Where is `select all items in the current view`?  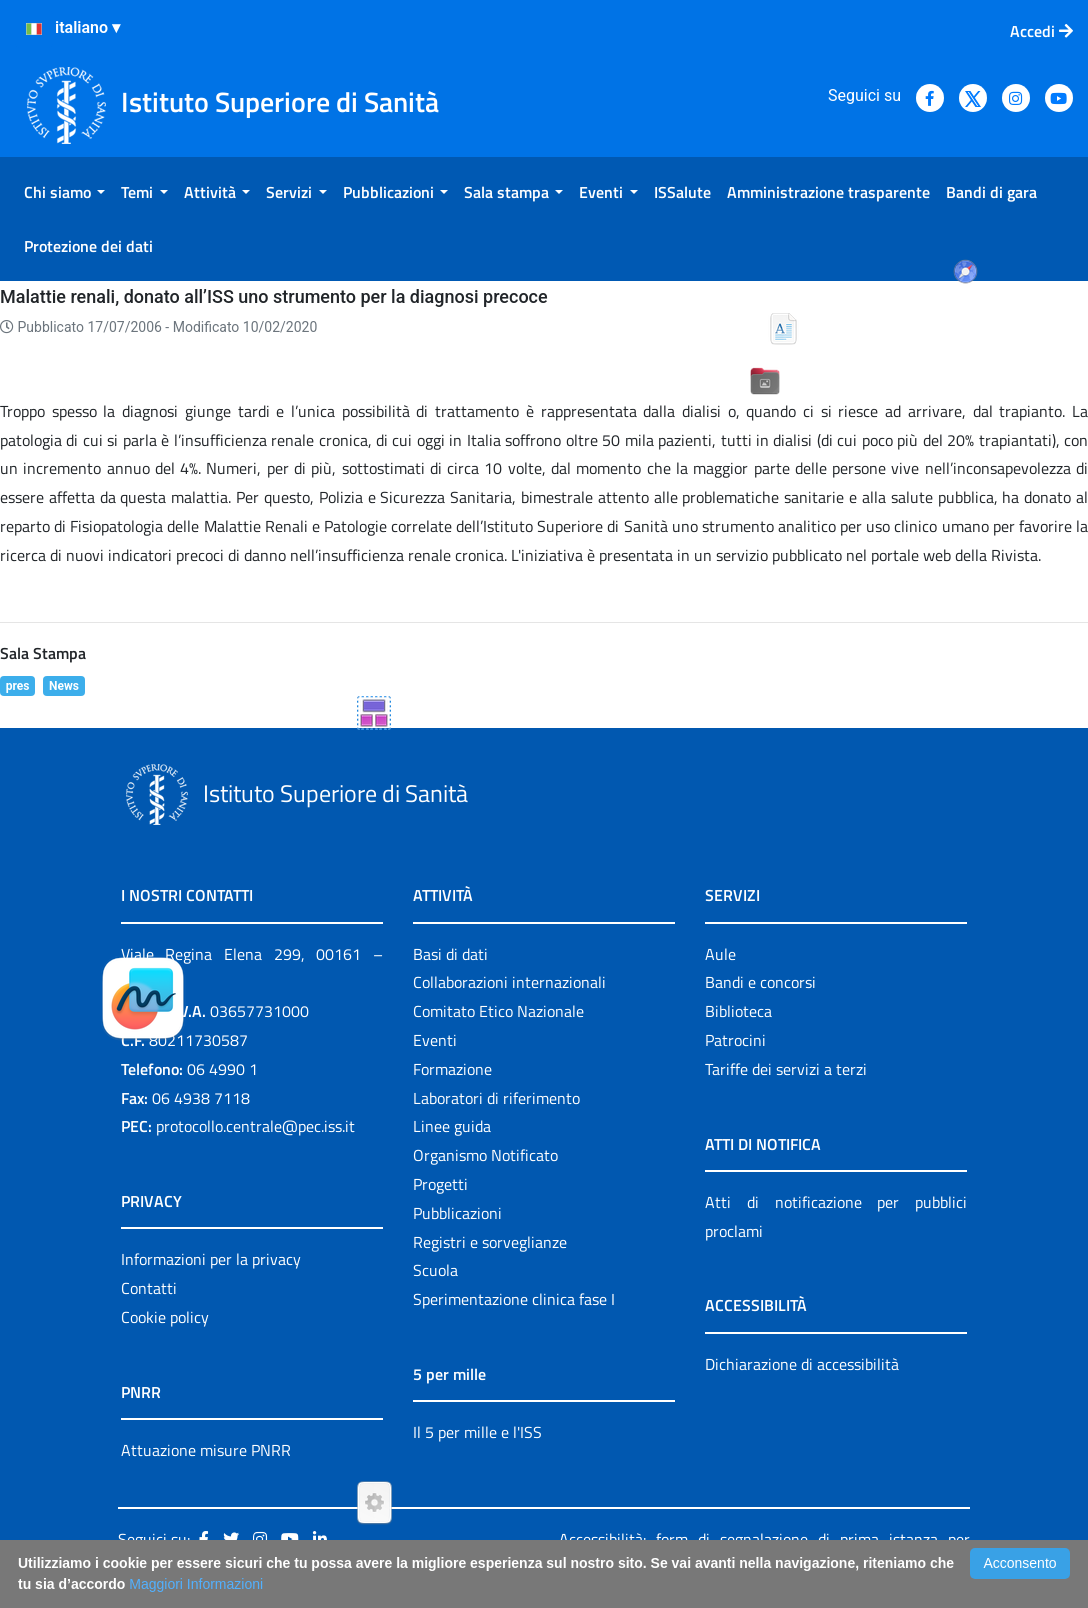 select all items in the current view is located at coordinates (374, 713).